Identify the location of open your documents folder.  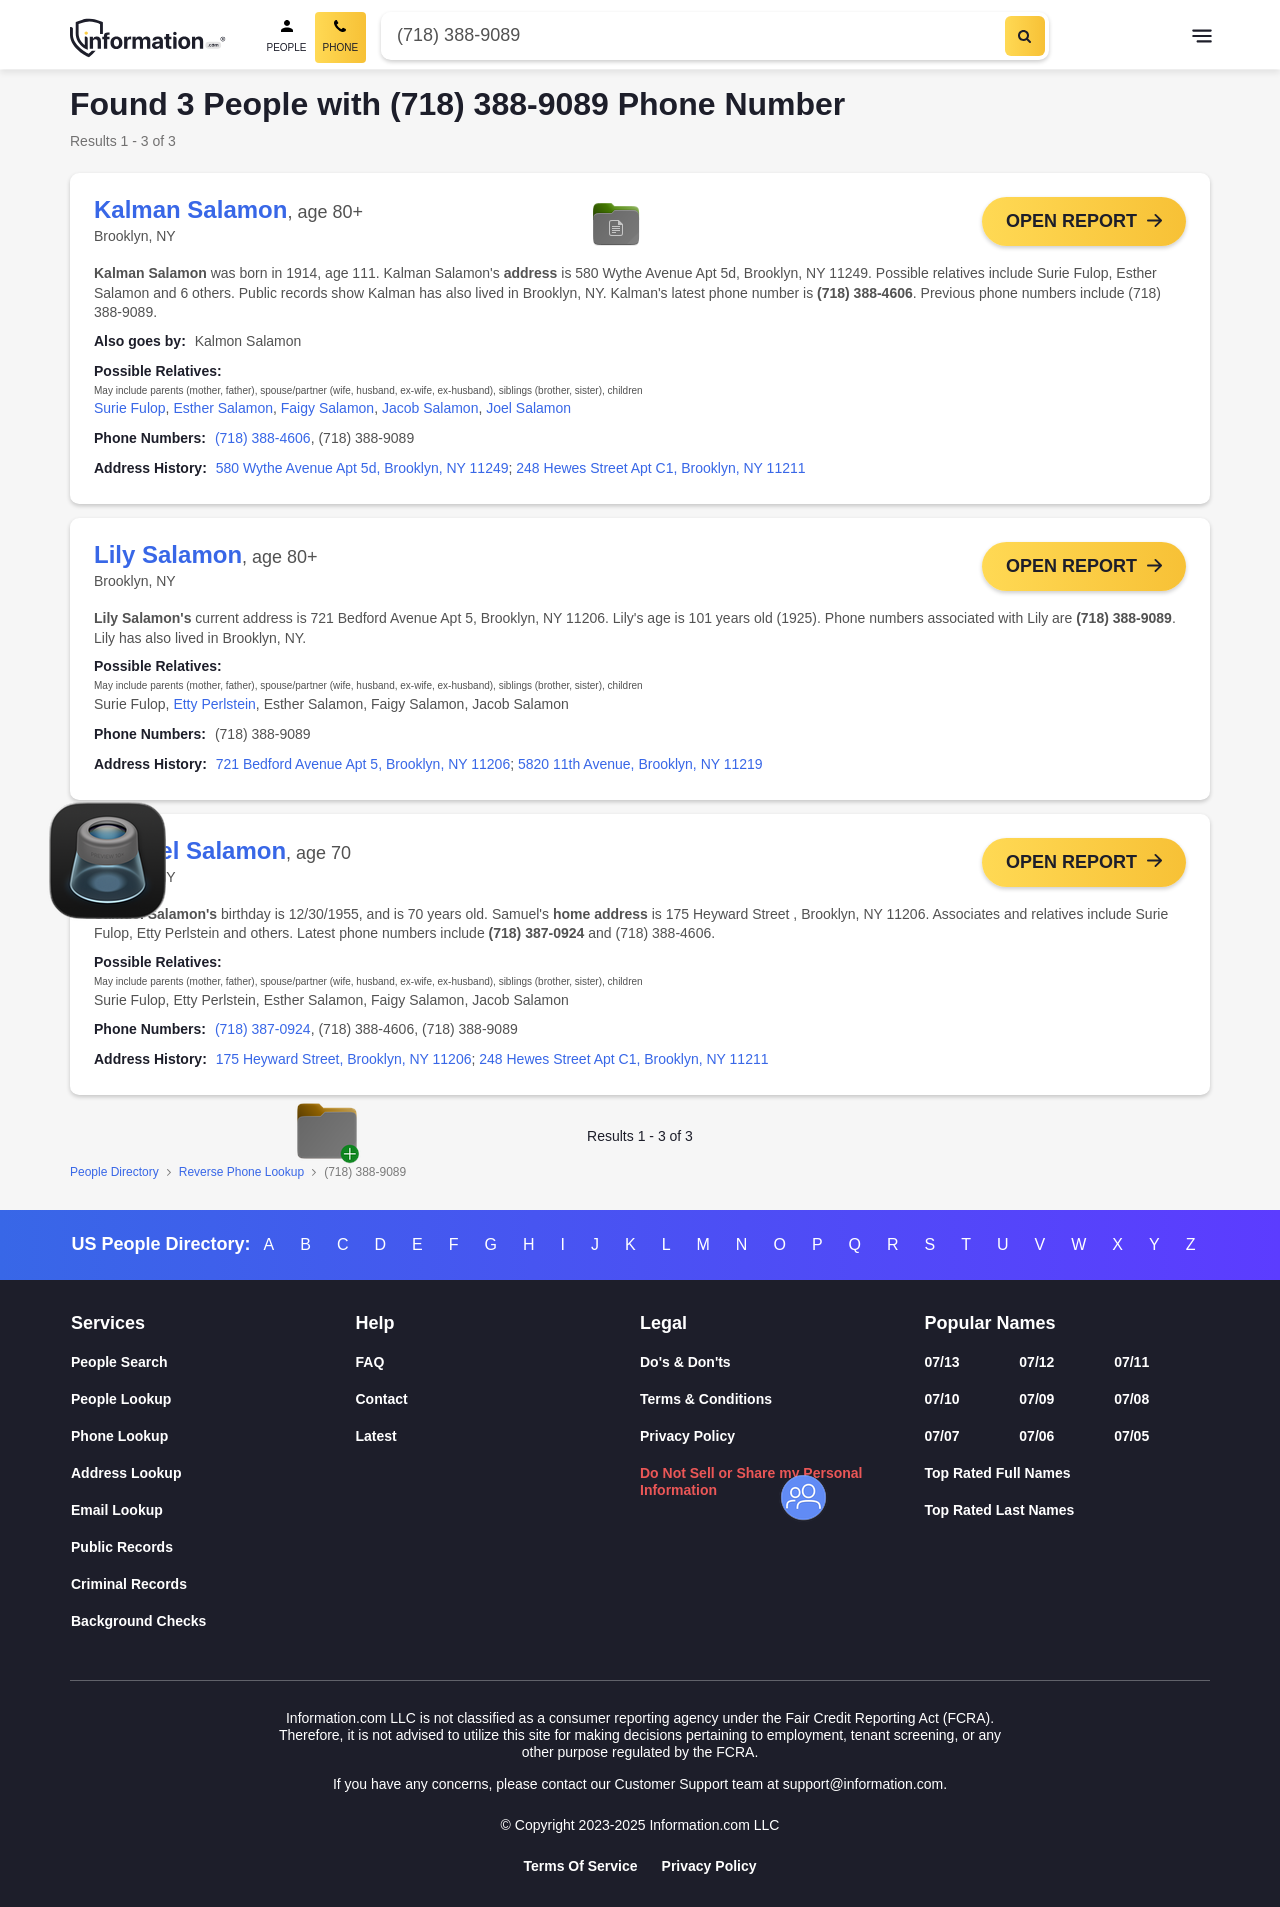
(616, 224).